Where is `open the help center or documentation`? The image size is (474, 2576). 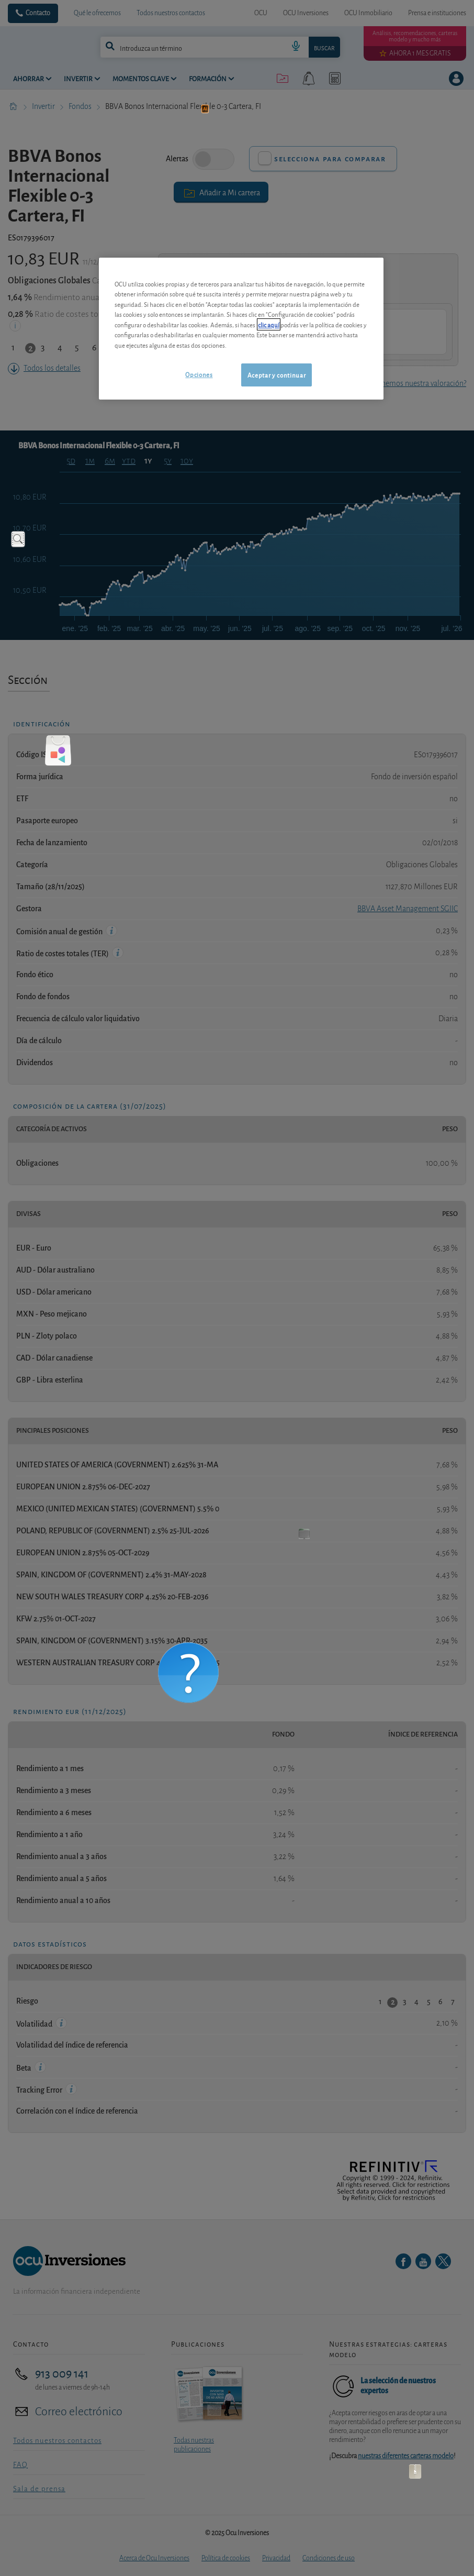 open the help center or documentation is located at coordinates (188, 1673).